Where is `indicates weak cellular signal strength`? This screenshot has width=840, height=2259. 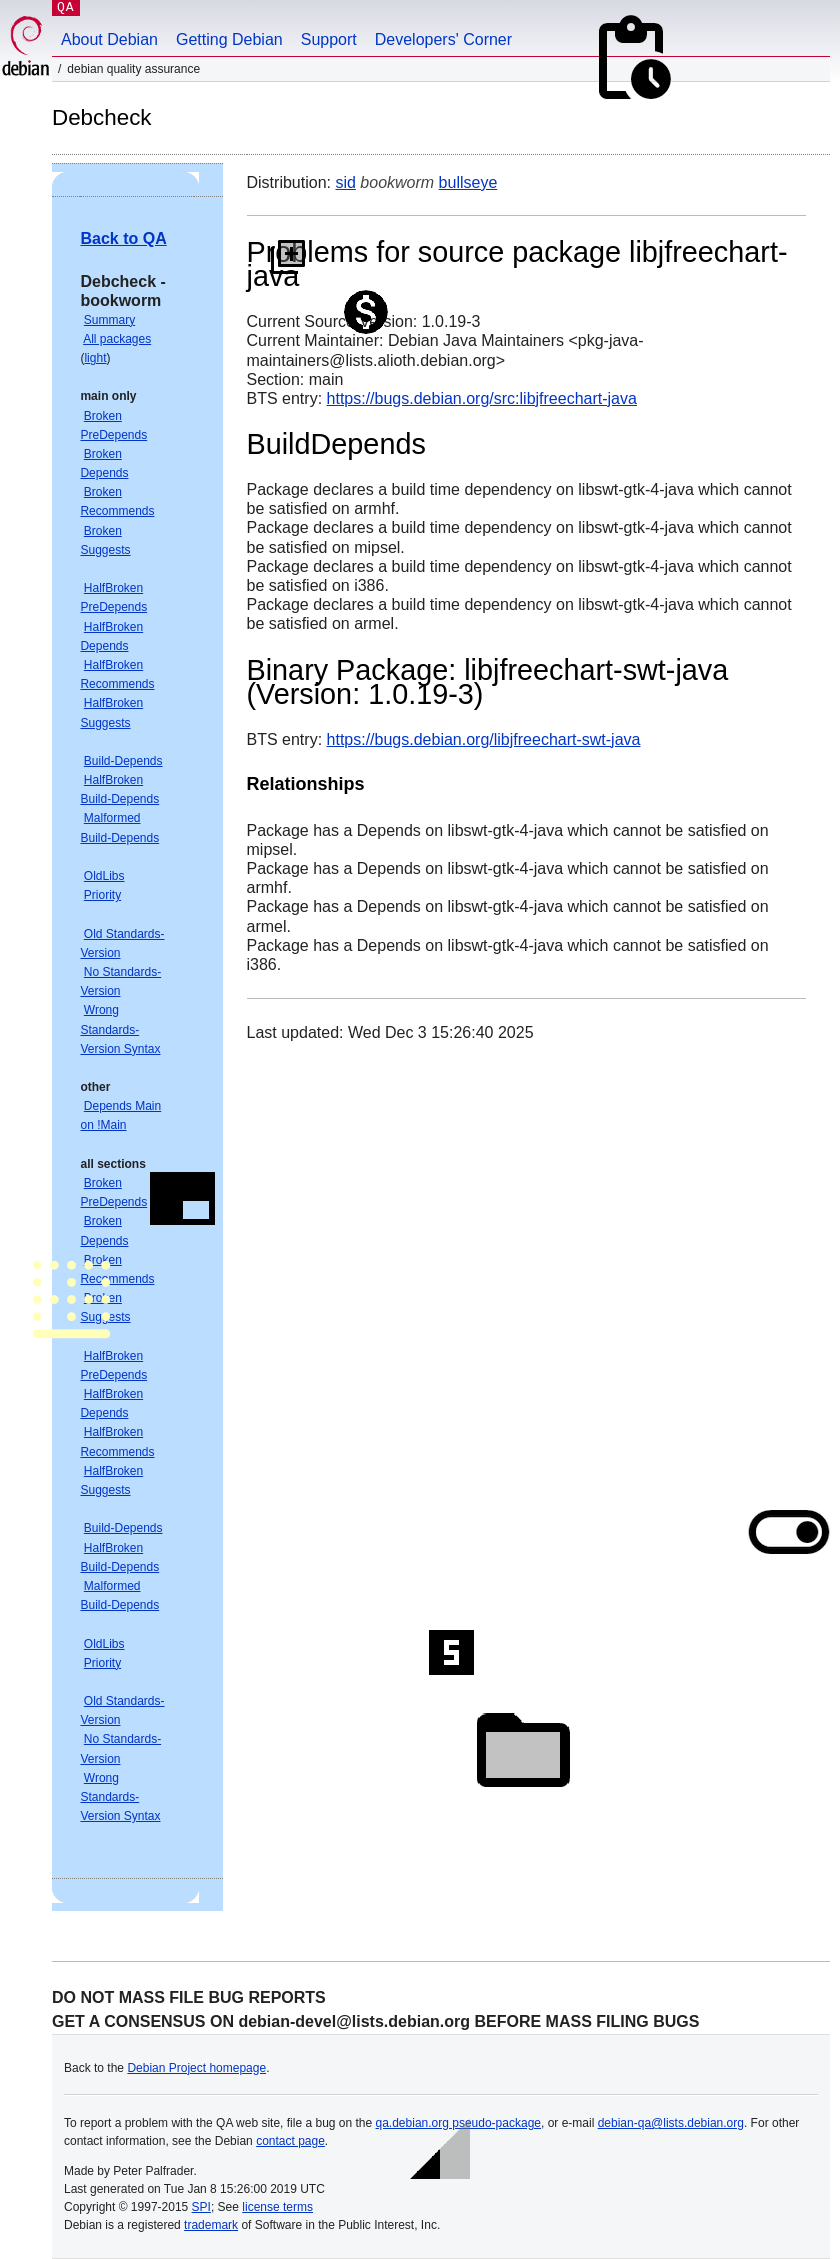 indicates weak cellular signal strength is located at coordinates (440, 2149).